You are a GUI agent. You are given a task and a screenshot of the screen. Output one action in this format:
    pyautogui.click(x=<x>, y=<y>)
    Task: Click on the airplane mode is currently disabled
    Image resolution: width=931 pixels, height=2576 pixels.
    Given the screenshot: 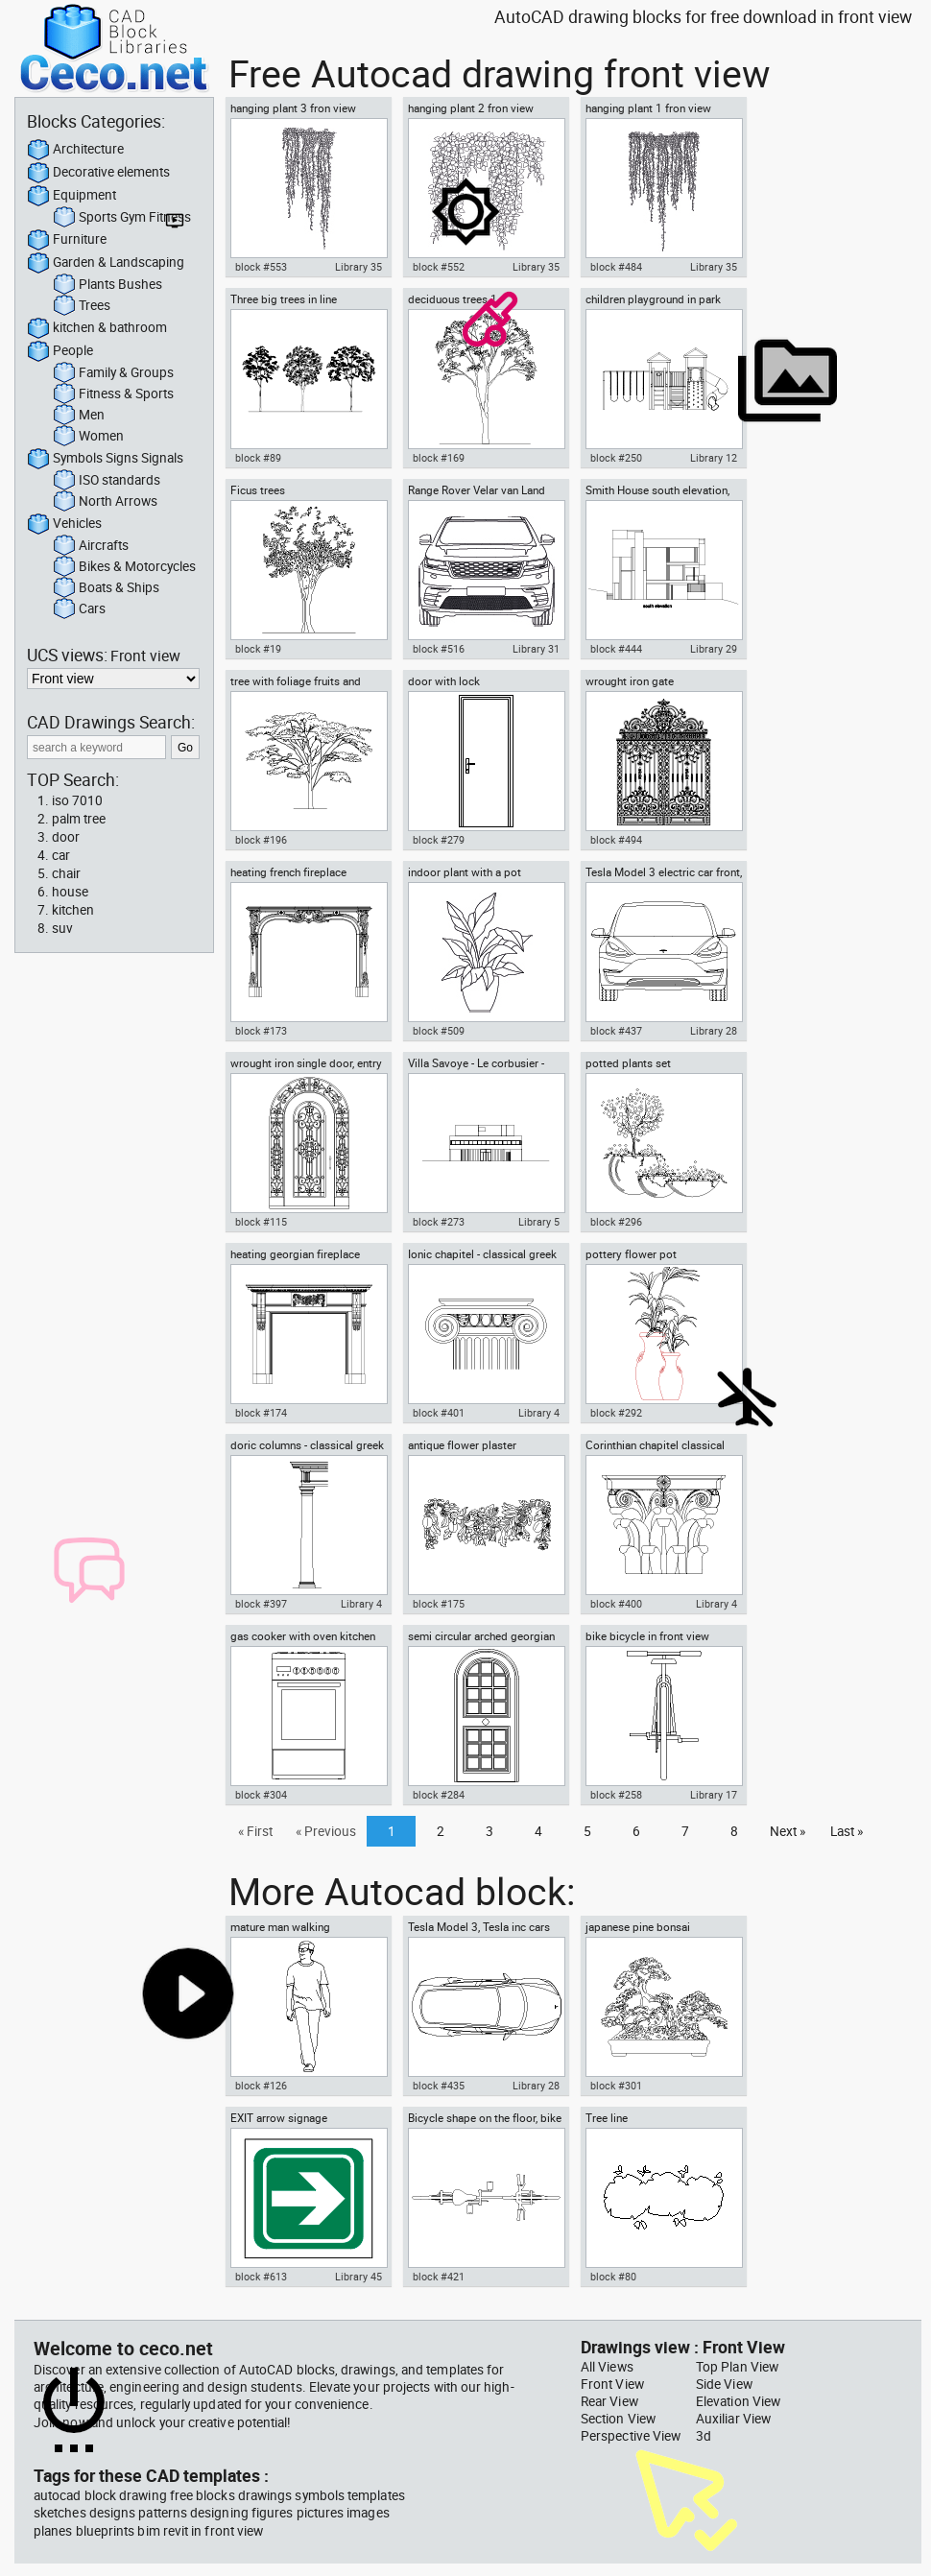 What is the action you would take?
    pyautogui.click(x=747, y=1396)
    